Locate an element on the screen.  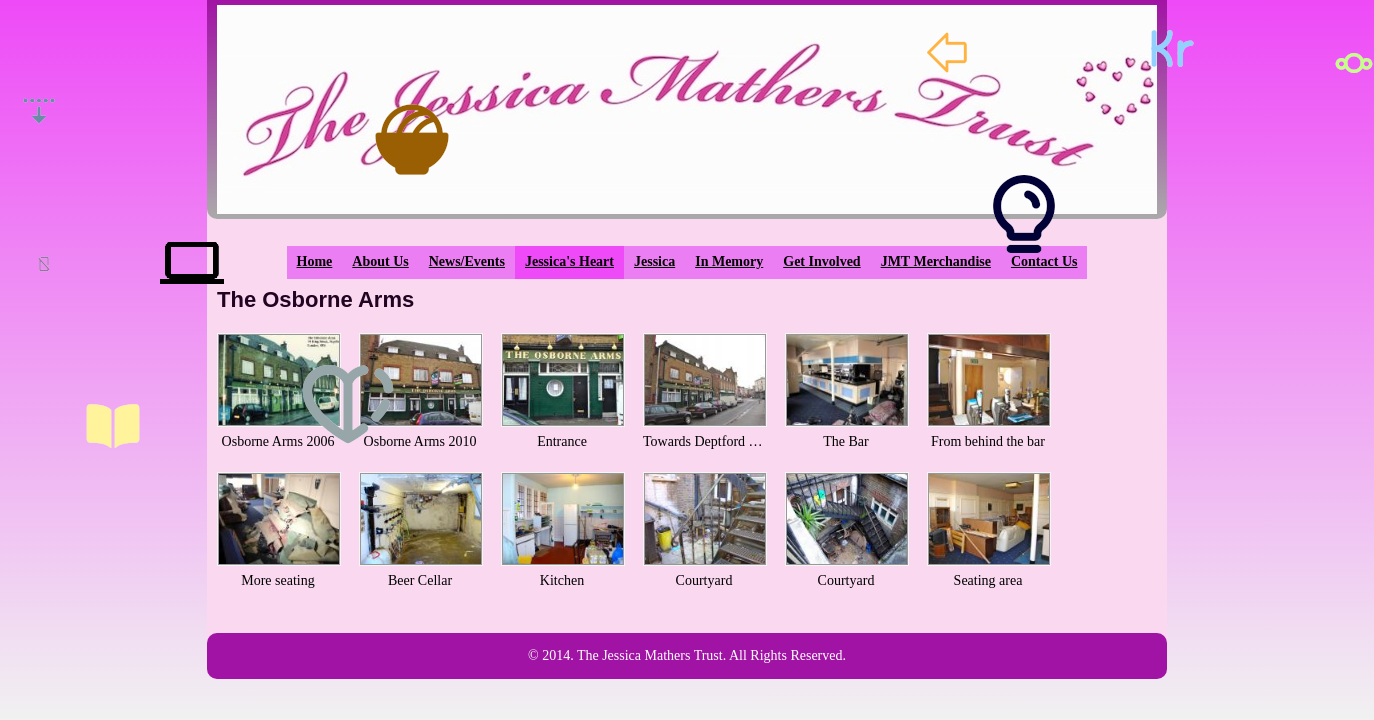
expand collapsed content below is located at coordinates (39, 109).